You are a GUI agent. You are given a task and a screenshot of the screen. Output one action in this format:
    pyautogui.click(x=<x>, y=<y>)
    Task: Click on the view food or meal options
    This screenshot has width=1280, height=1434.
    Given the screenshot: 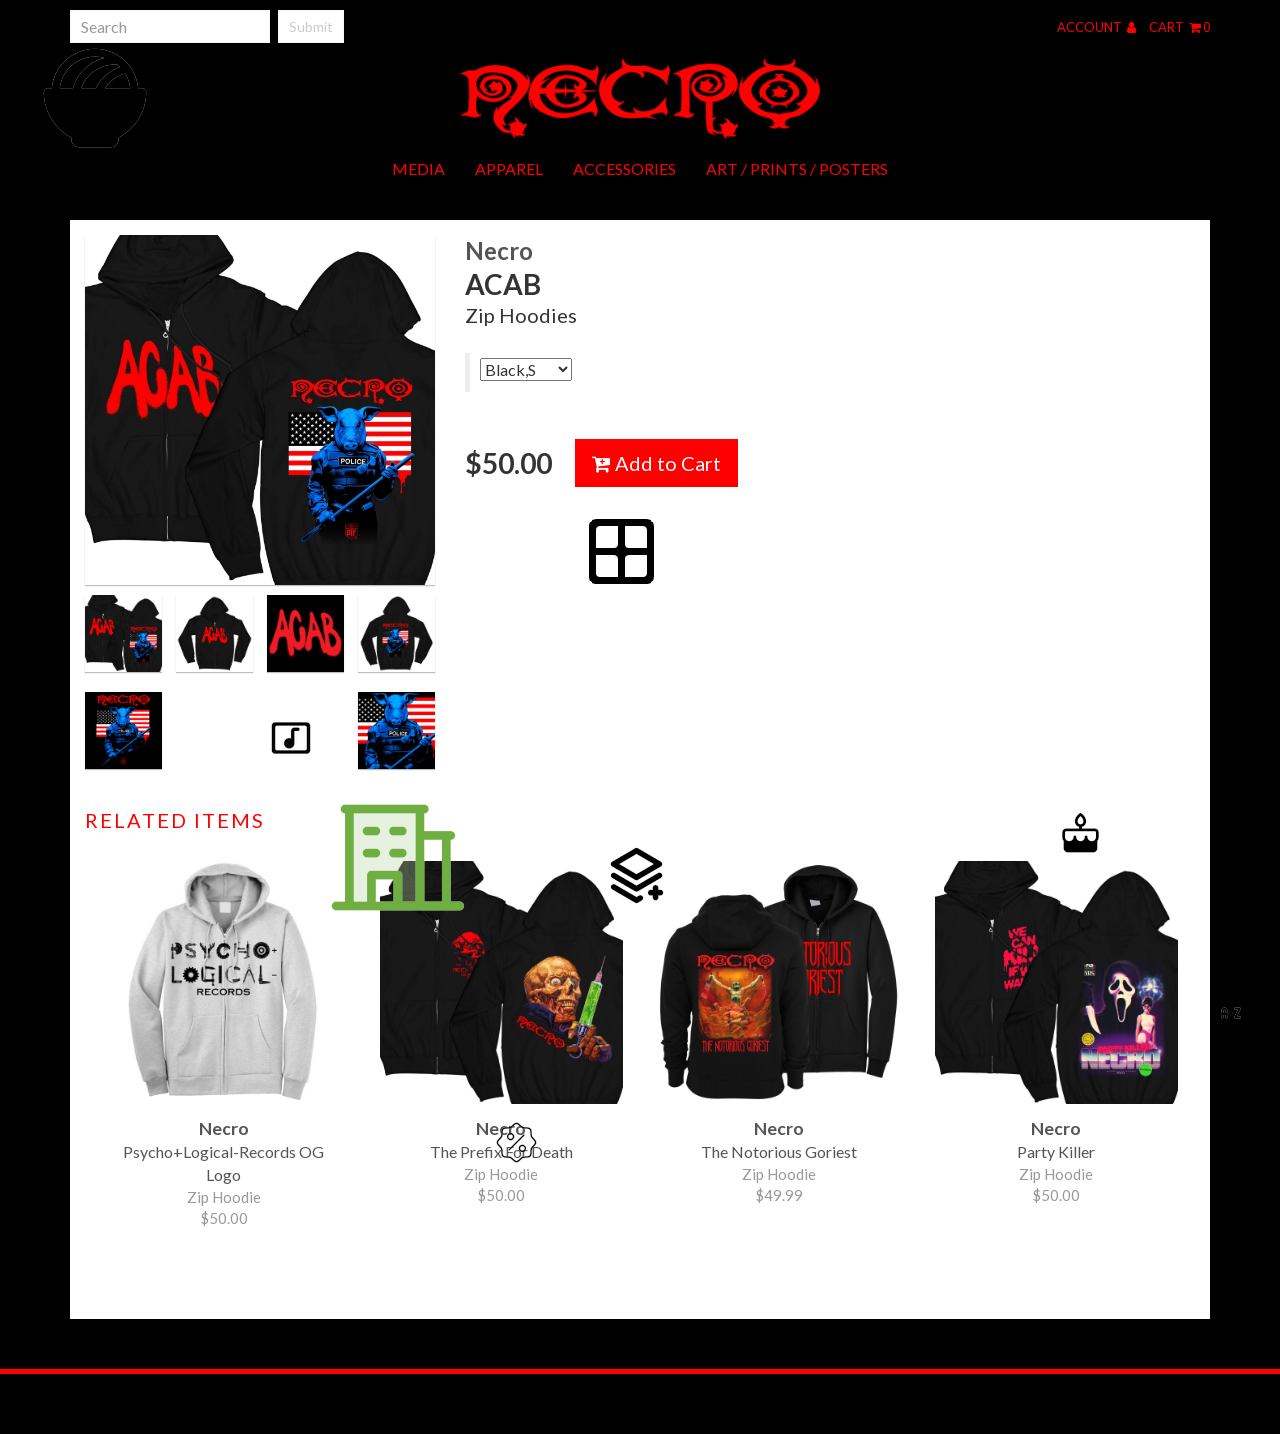 What is the action you would take?
    pyautogui.click(x=95, y=100)
    